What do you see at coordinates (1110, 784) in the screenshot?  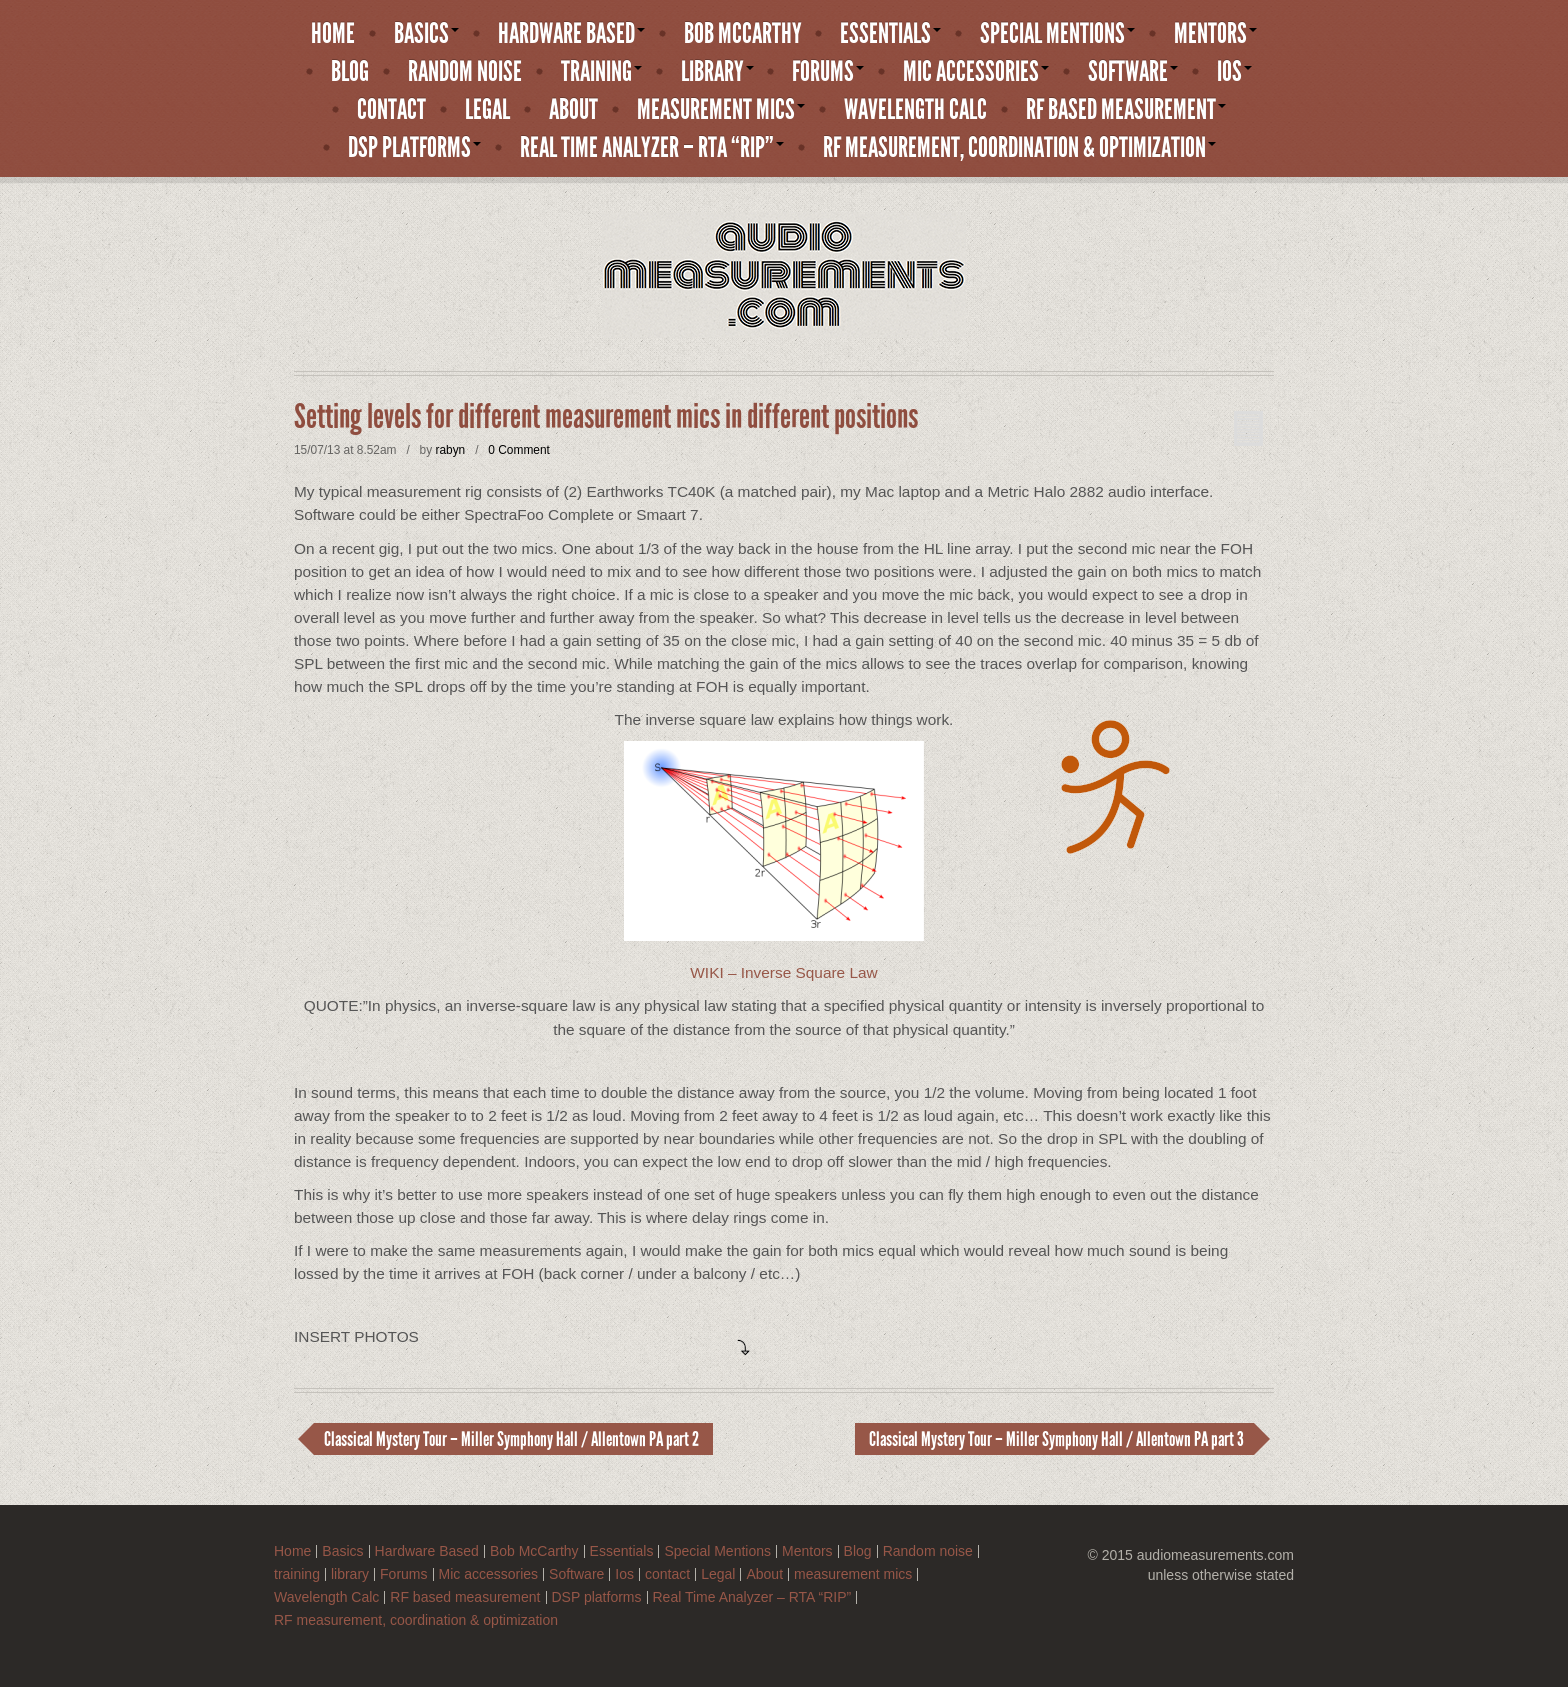 I see `throw or discard an item` at bounding box center [1110, 784].